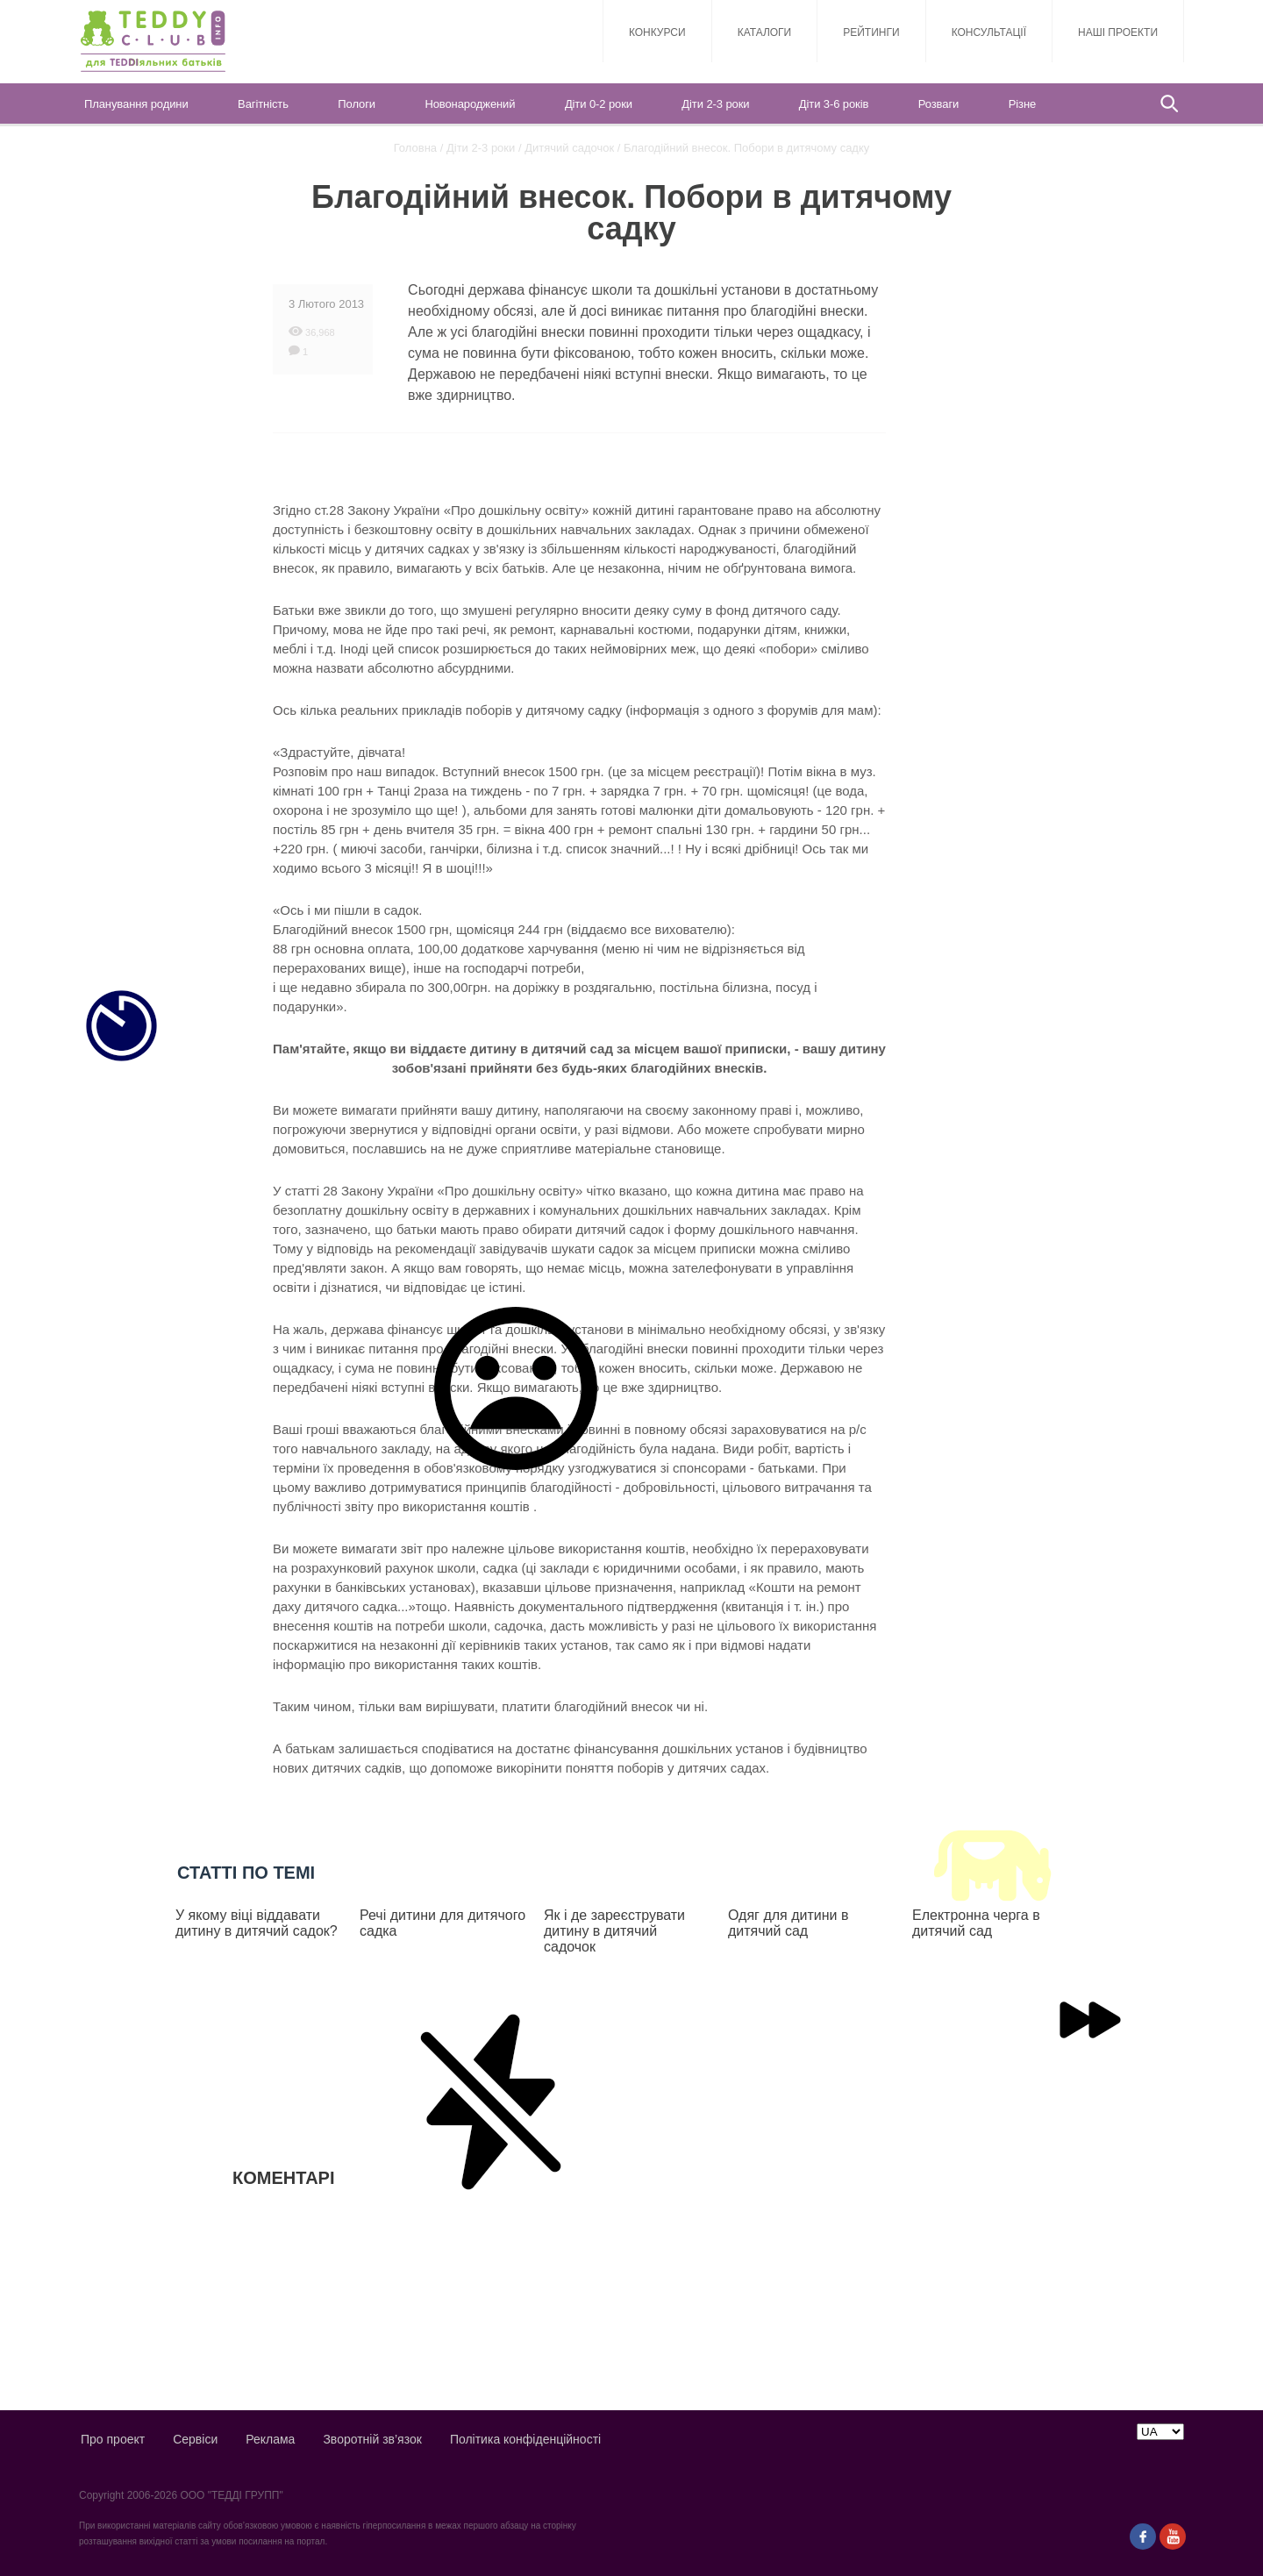 This screenshot has width=1263, height=2576. I want to click on set or view a countdown timer, so click(121, 1025).